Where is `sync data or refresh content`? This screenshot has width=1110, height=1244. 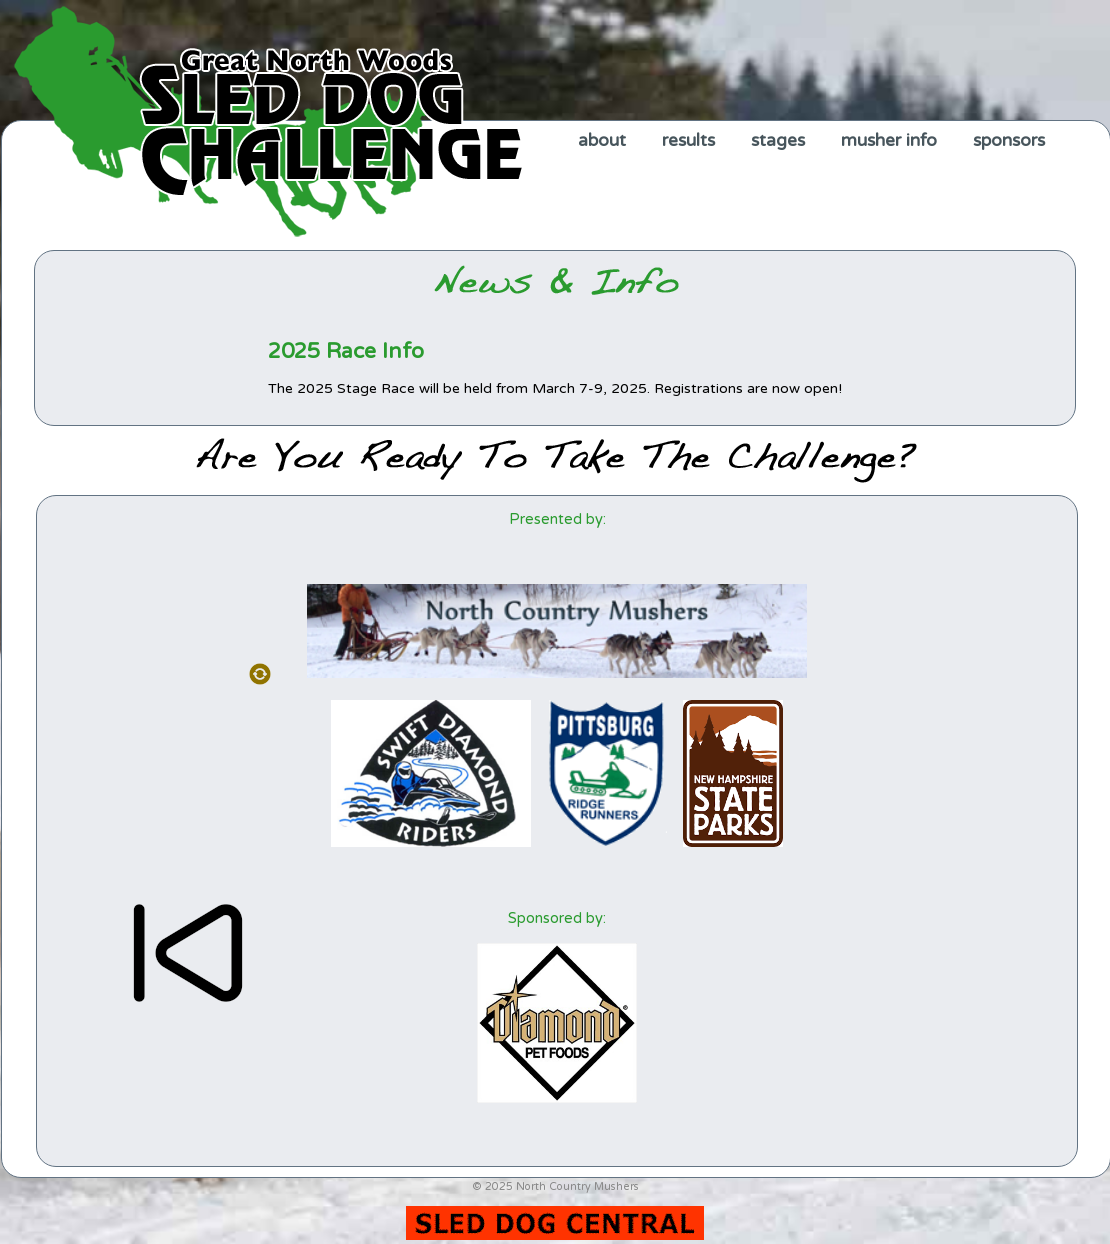 sync data or refresh content is located at coordinates (260, 674).